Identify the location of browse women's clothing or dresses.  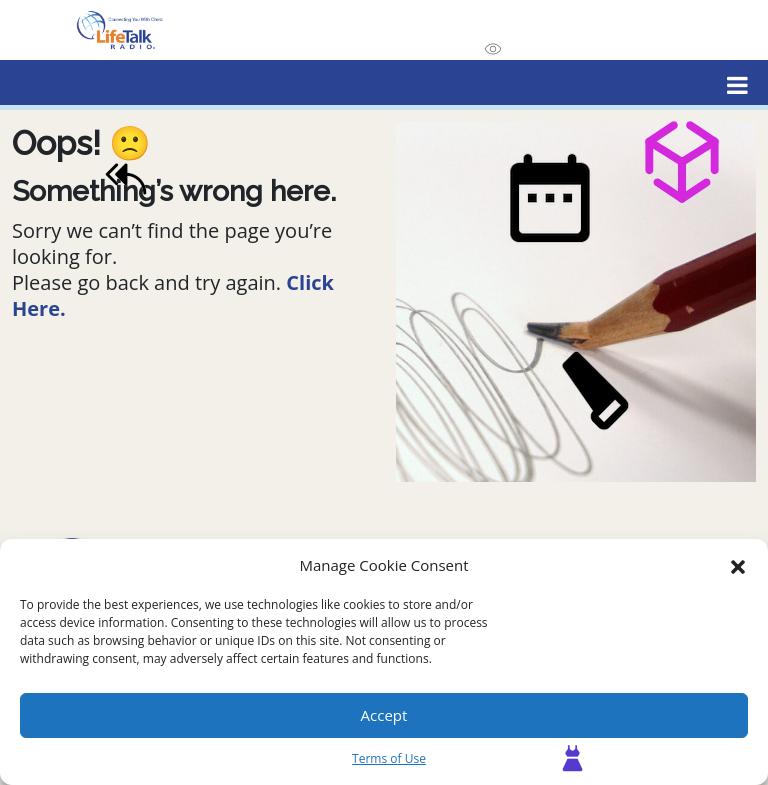
(572, 759).